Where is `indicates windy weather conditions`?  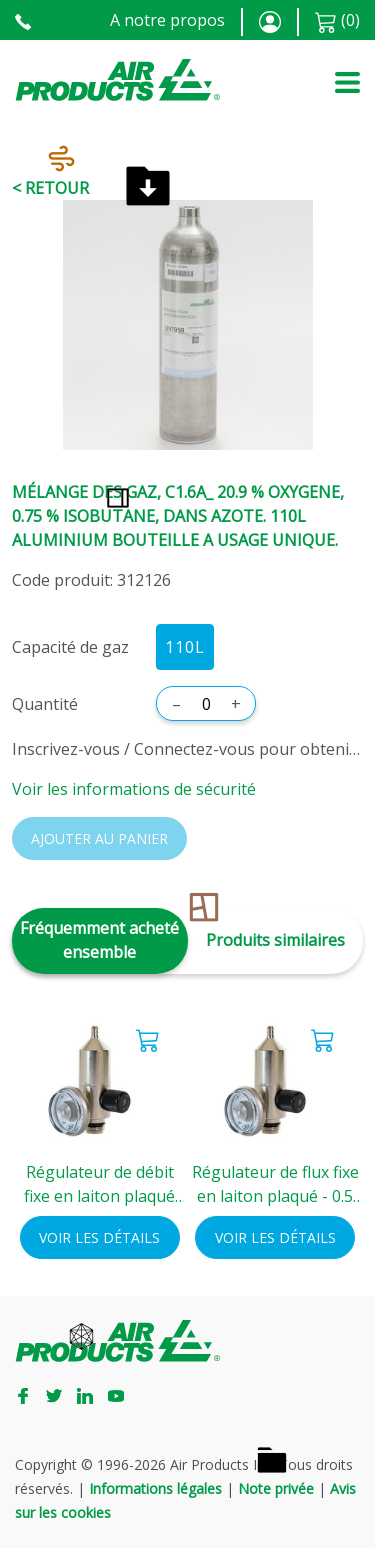 indicates windy weather conditions is located at coordinates (61, 158).